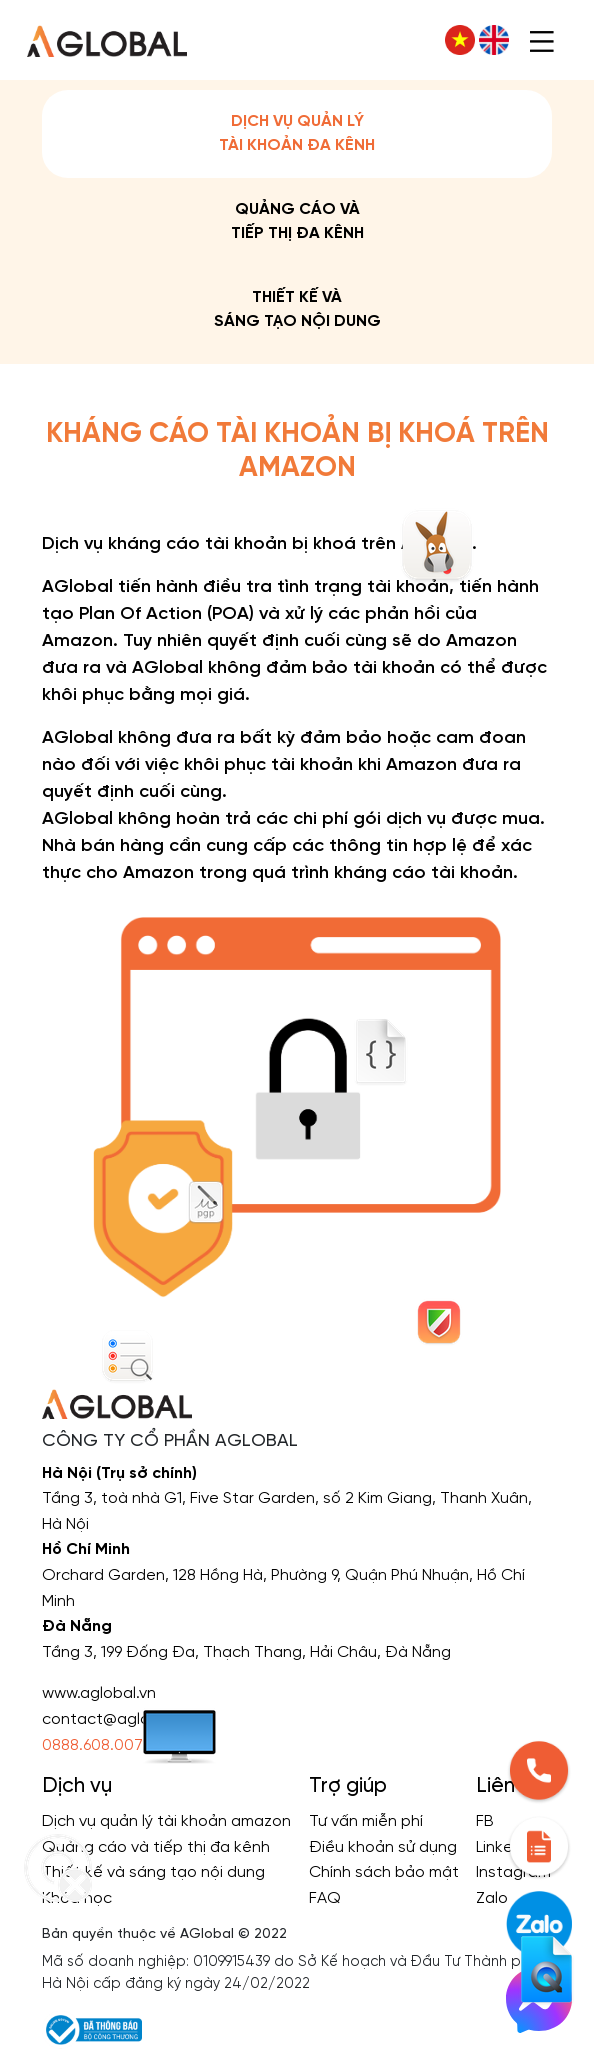  Describe the element at coordinates (546, 1970) in the screenshot. I see `a generic video file` at that location.